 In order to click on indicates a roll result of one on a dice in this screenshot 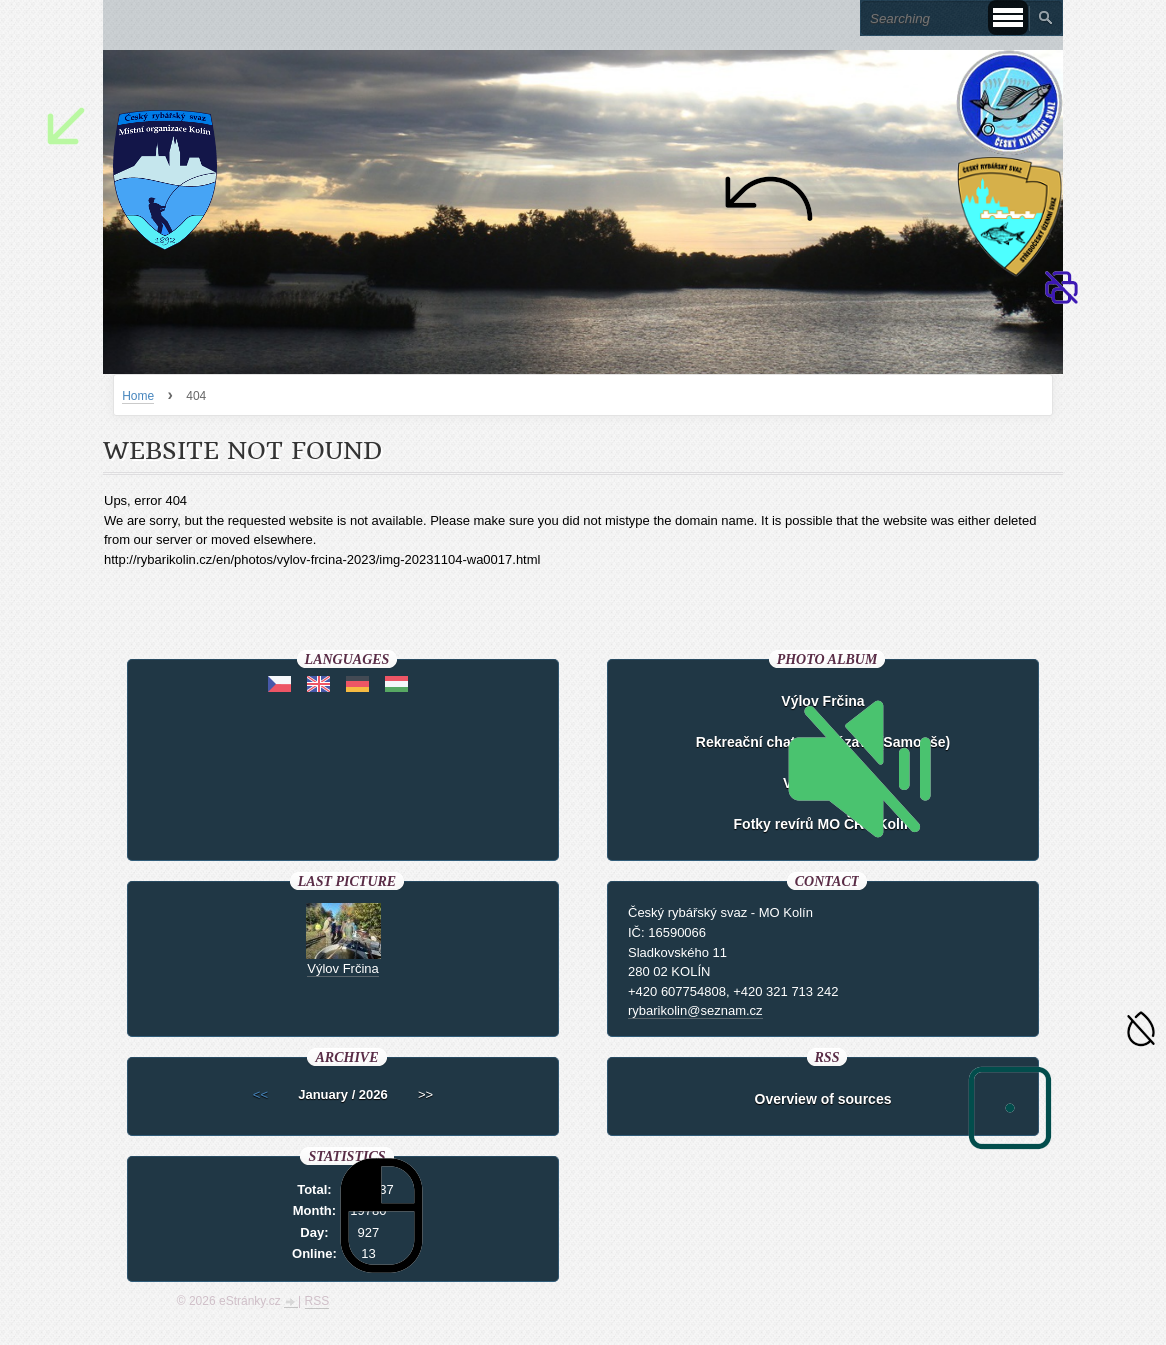, I will do `click(1010, 1108)`.